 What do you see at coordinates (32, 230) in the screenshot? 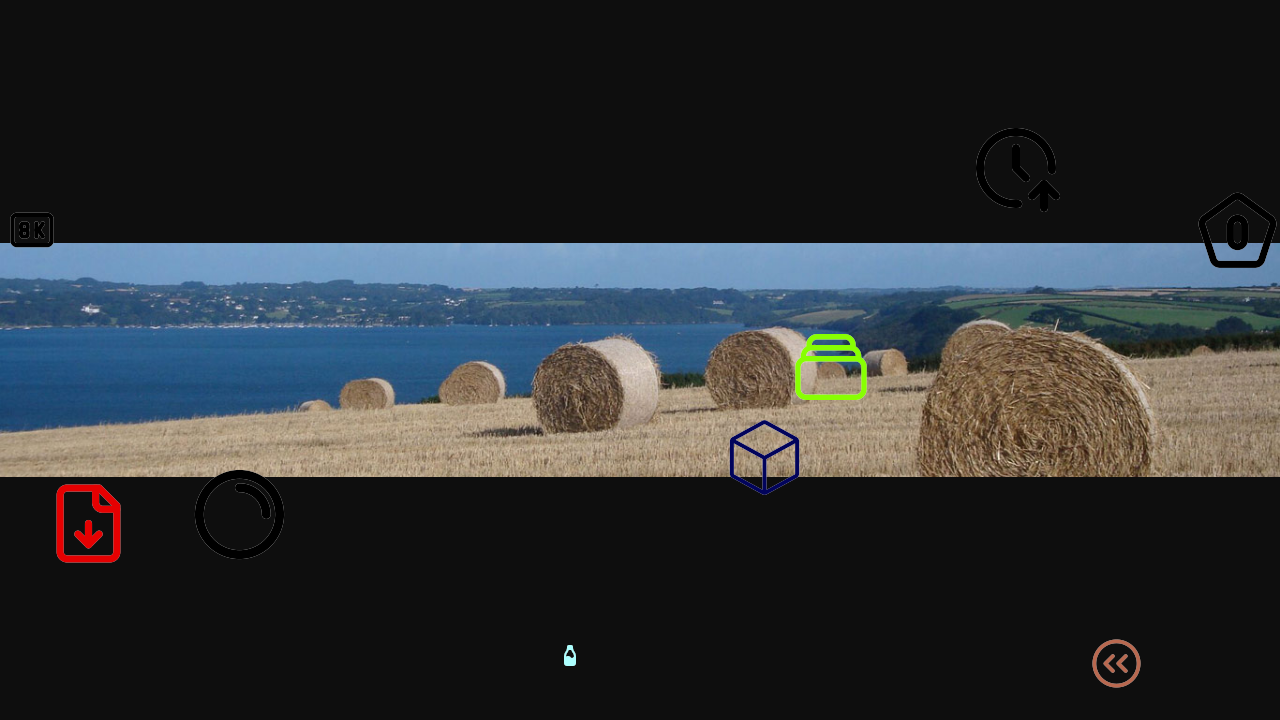
I see `indicates 8K video resolution quality` at bounding box center [32, 230].